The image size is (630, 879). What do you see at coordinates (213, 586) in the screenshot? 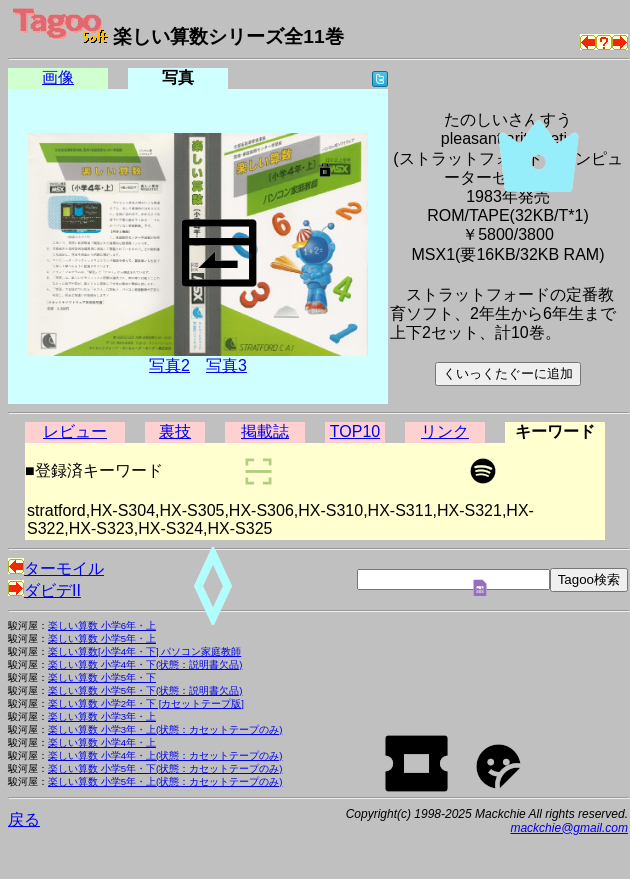
I see `private division game publisher logo` at bounding box center [213, 586].